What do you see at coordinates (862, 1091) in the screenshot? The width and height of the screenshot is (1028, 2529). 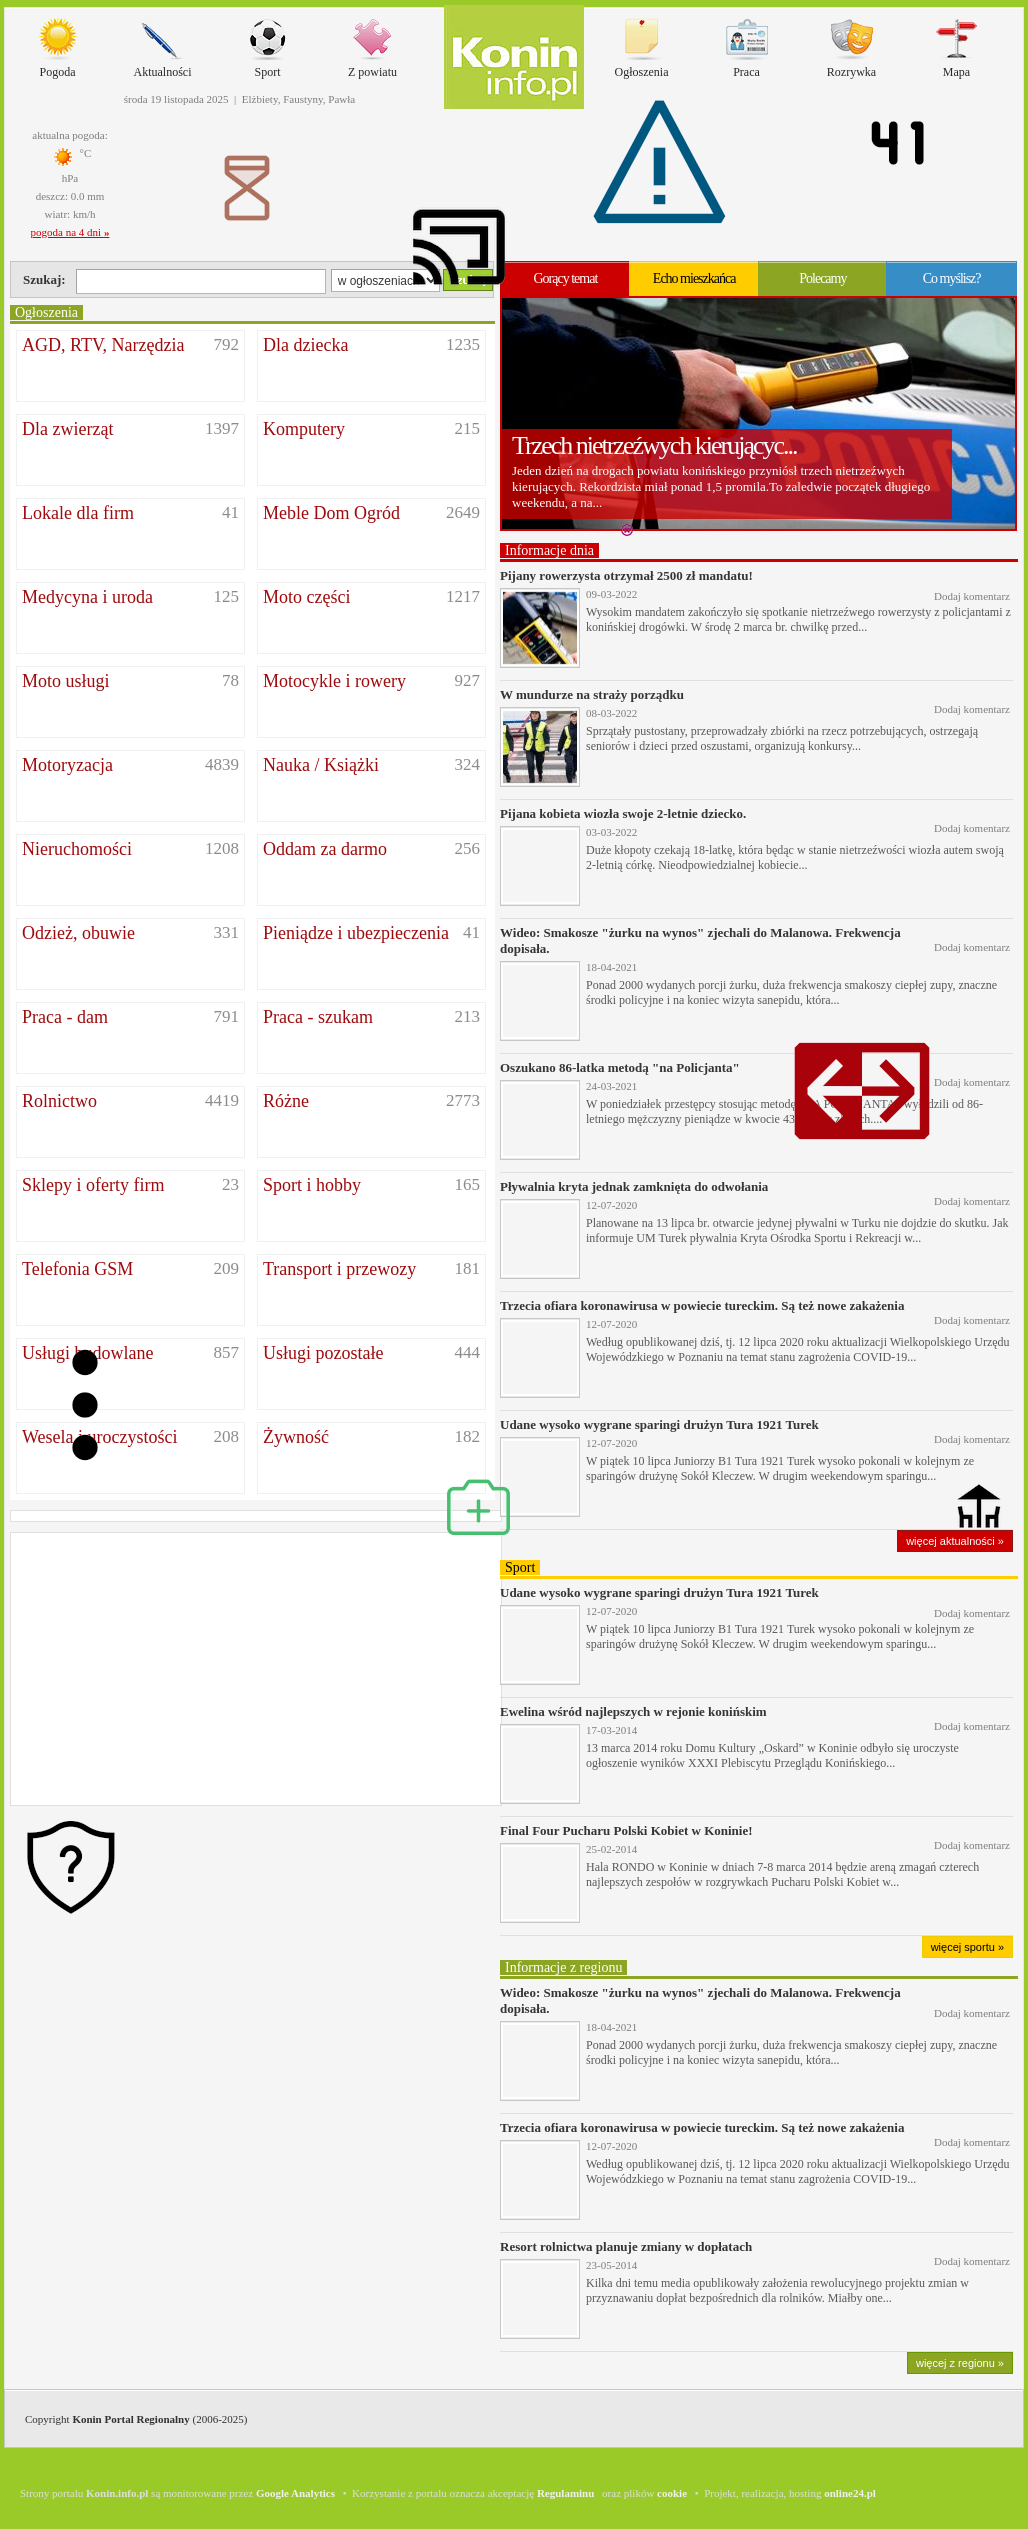 I see `toggle between true/false boolean values` at bounding box center [862, 1091].